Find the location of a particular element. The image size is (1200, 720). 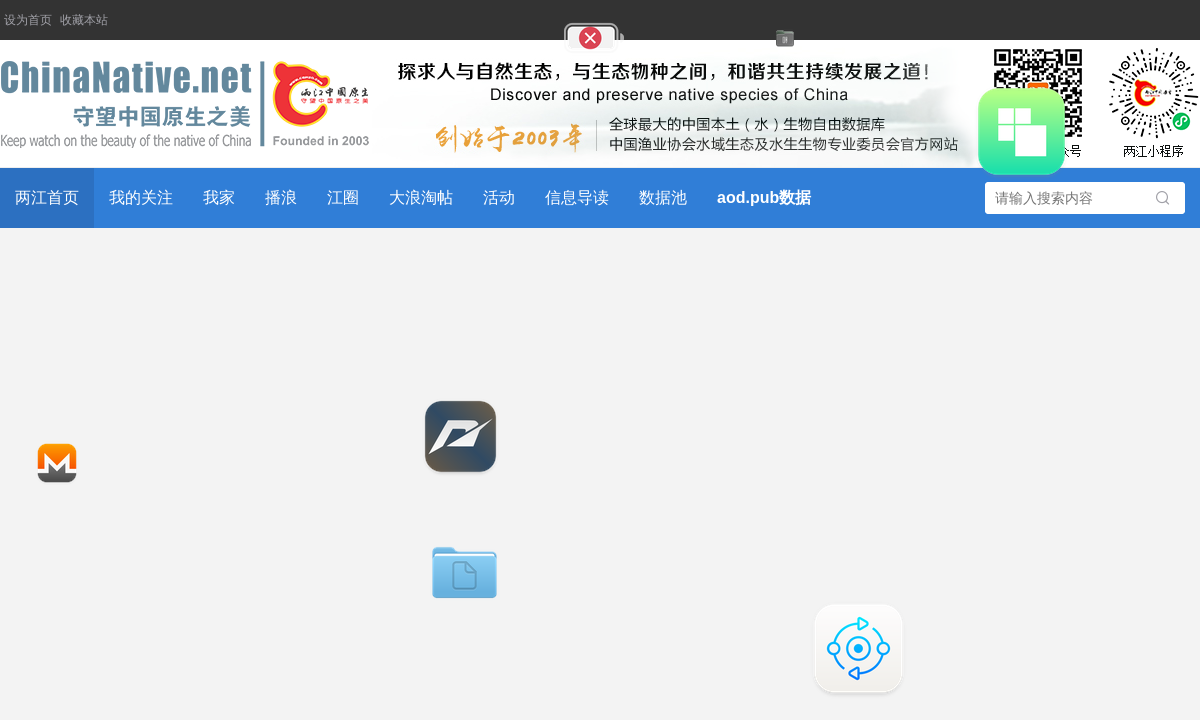

open the Monero cryptocurrency wallet app is located at coordinates (57, 463).